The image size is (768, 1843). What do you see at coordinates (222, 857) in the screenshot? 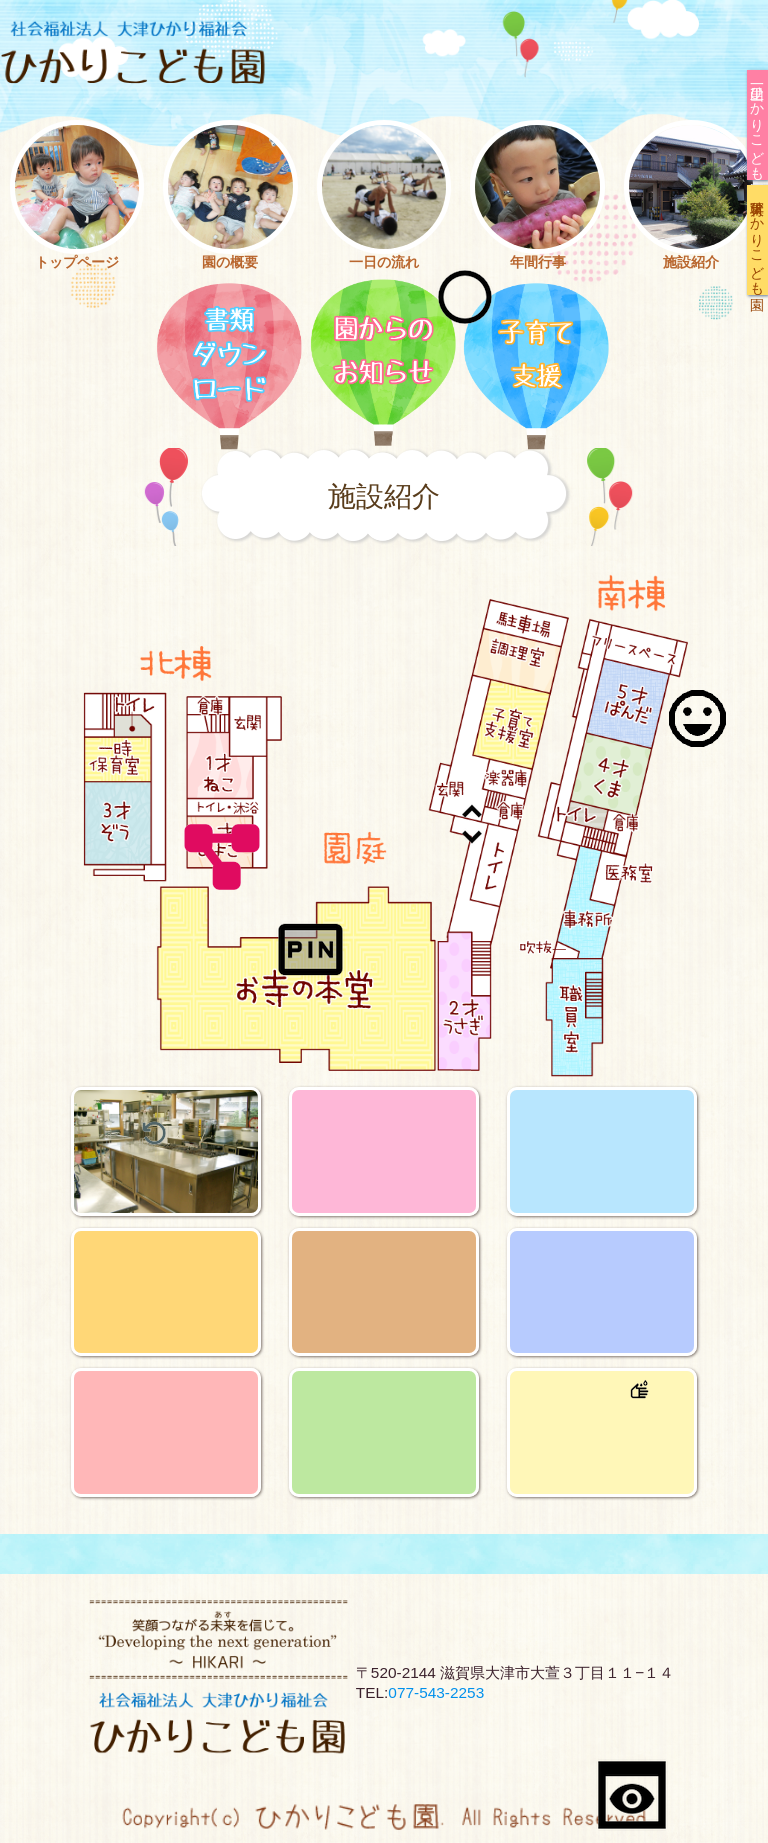
I see `view project workflow or diagram` at bounding box center [222, 857].